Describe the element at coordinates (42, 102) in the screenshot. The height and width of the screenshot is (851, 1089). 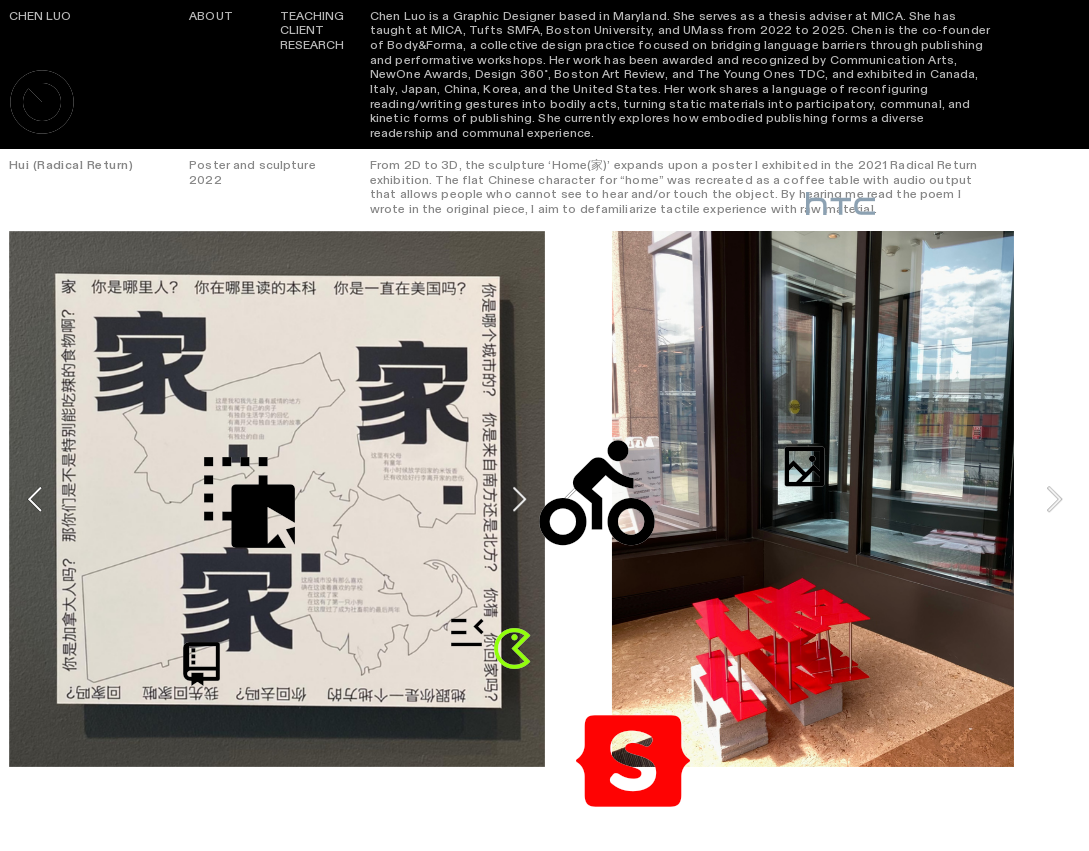
I see `loading progress indicator at approximately 70% complete` at that location.